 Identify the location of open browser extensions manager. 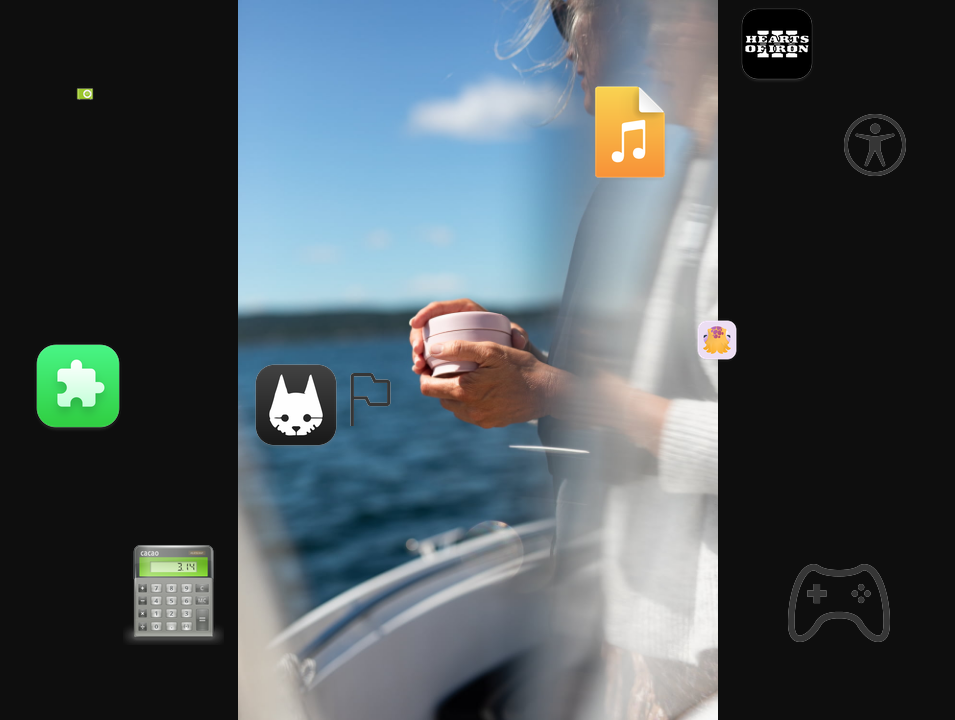
(78, 386).